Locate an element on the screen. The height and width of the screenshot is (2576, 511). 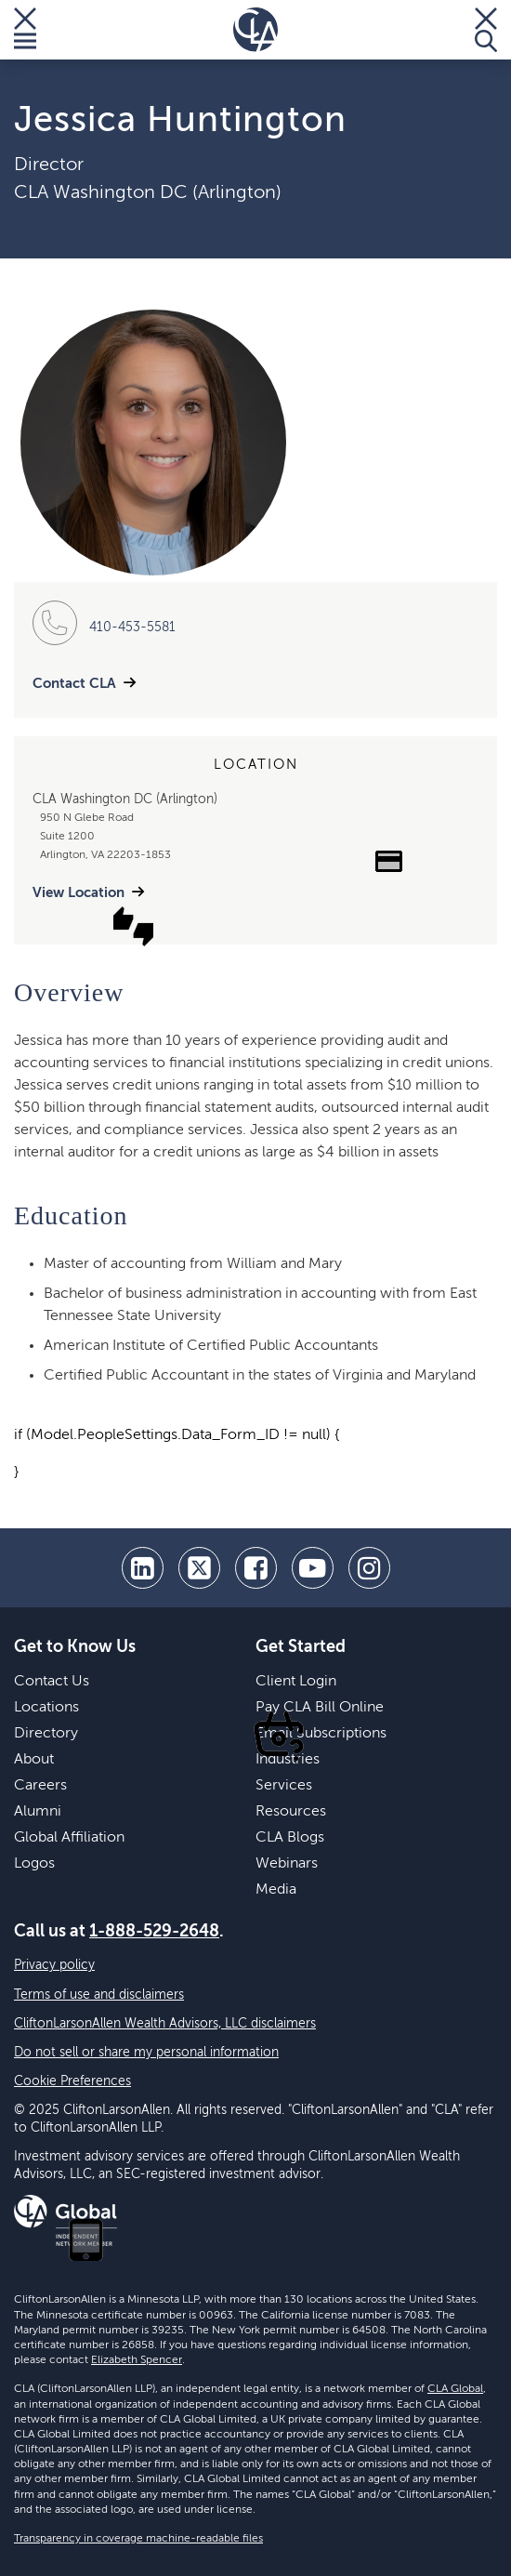
access payment methods is located at coordinates (388, 861).